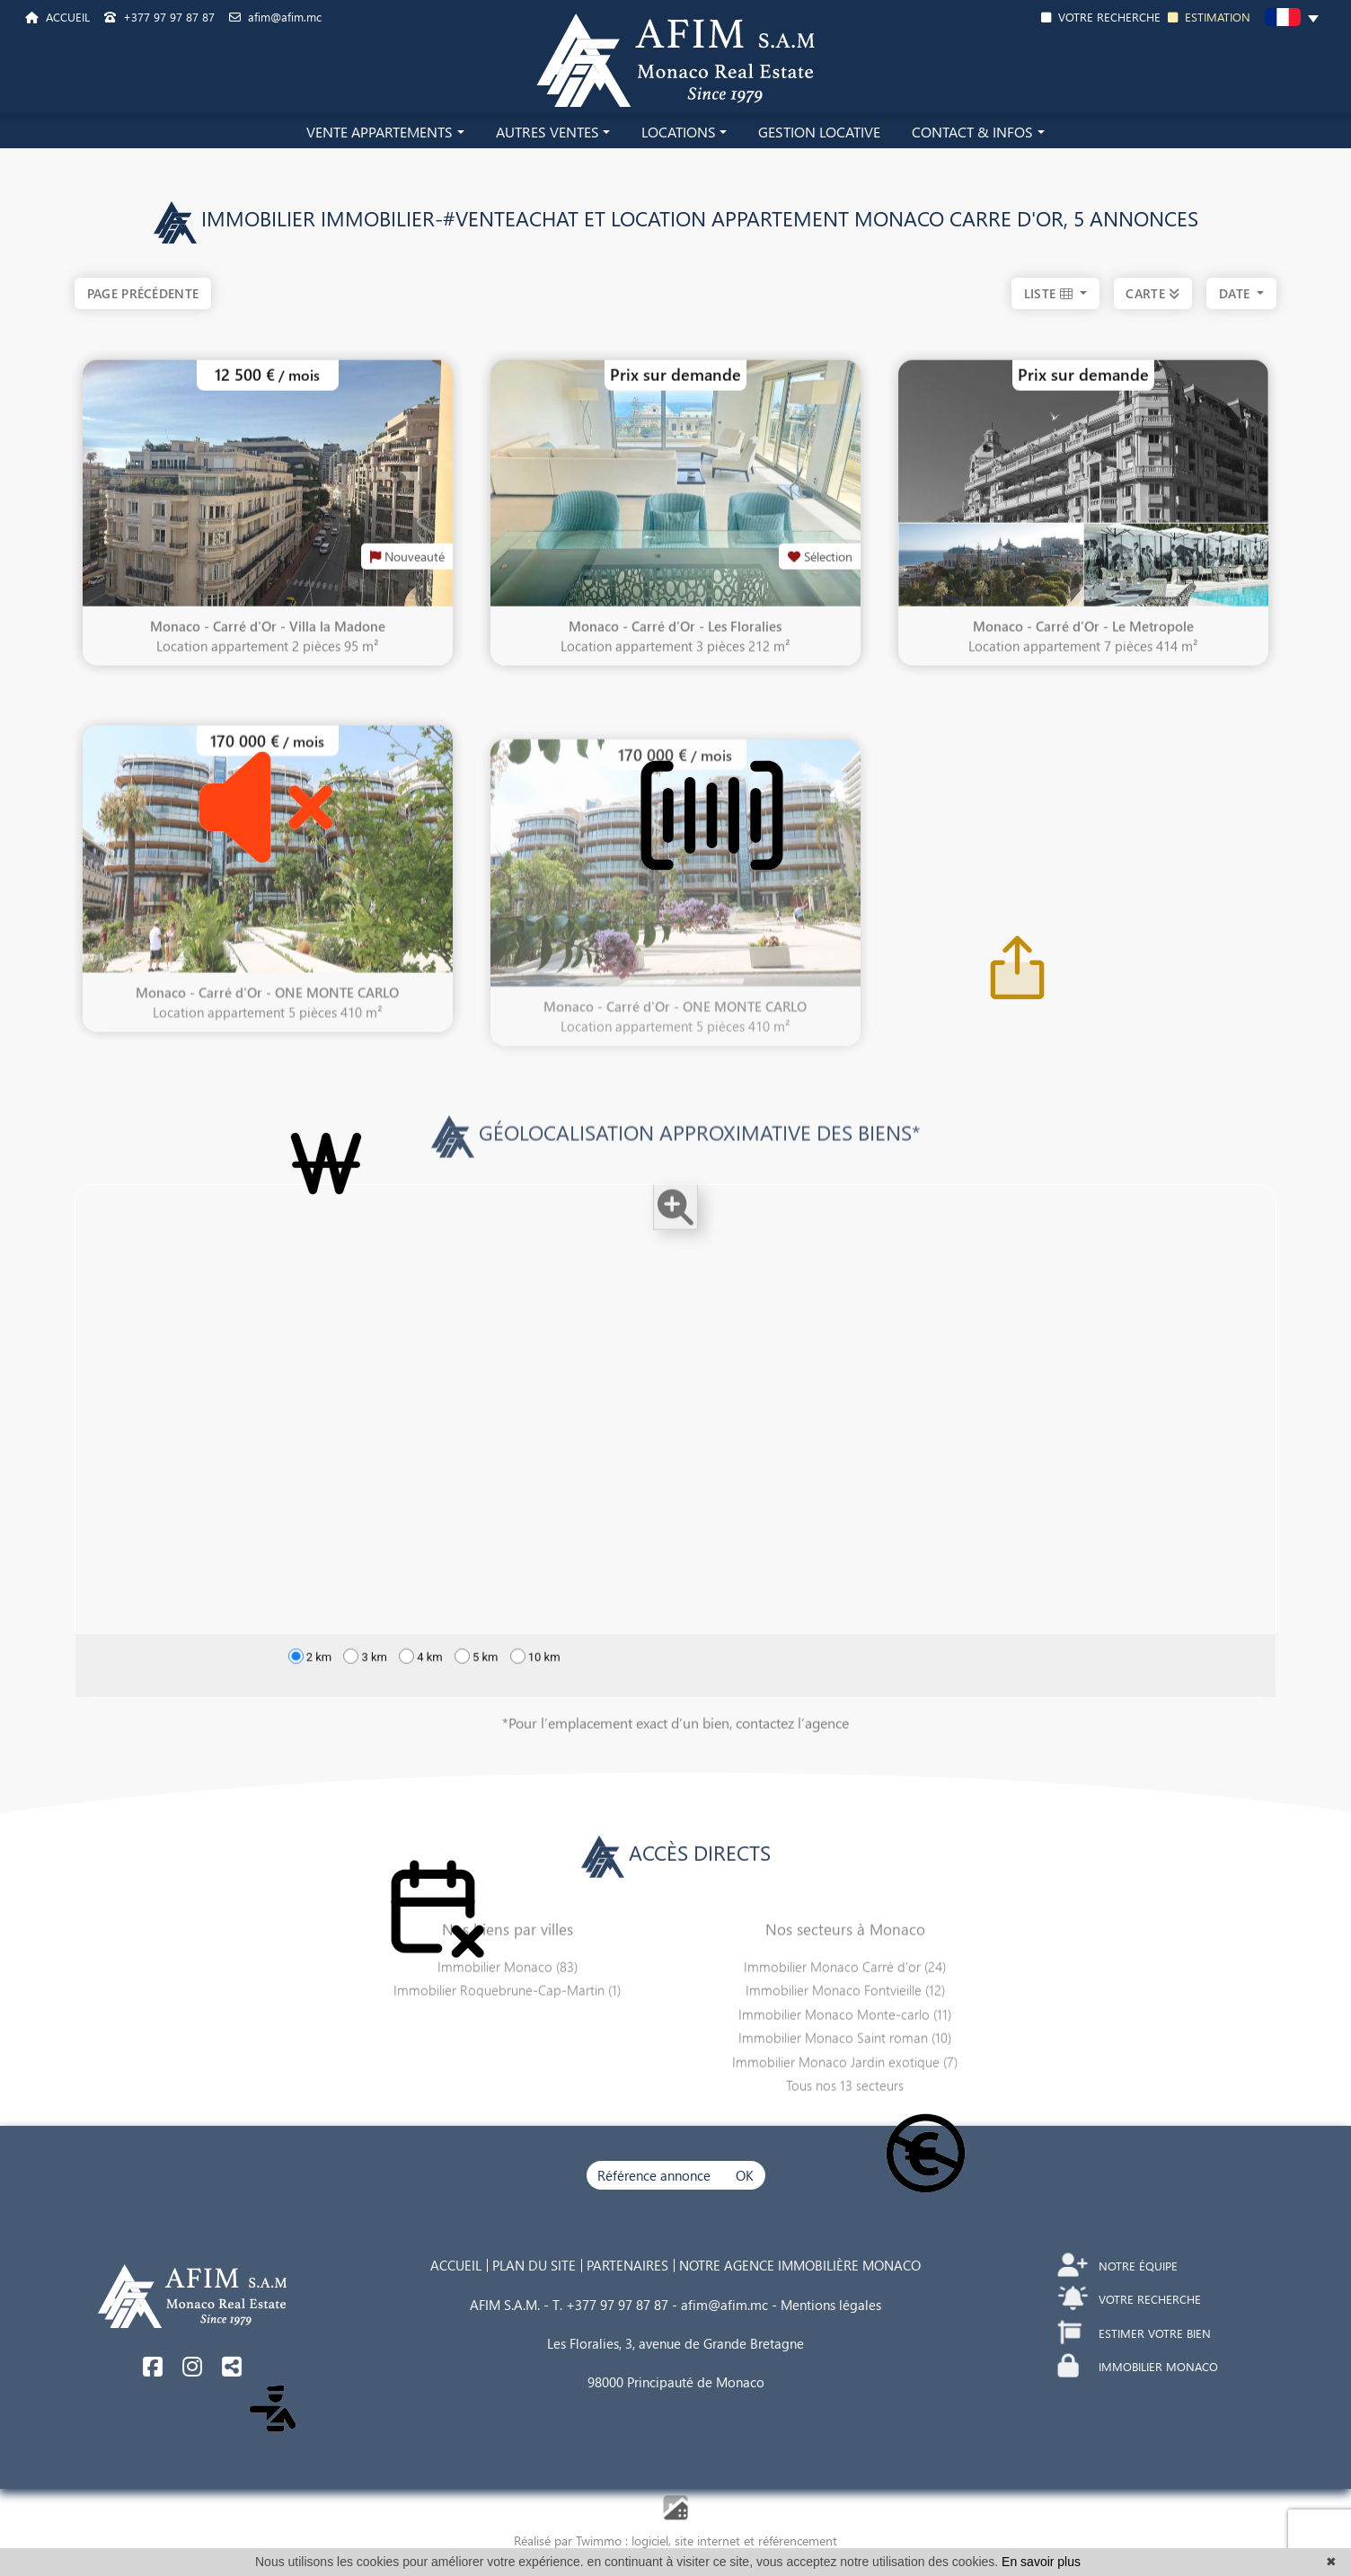 The image size is (1351, 2576). Describe the element at coordinates (270, 807) in the screenshot. I see `mute audio or sound` at that location.